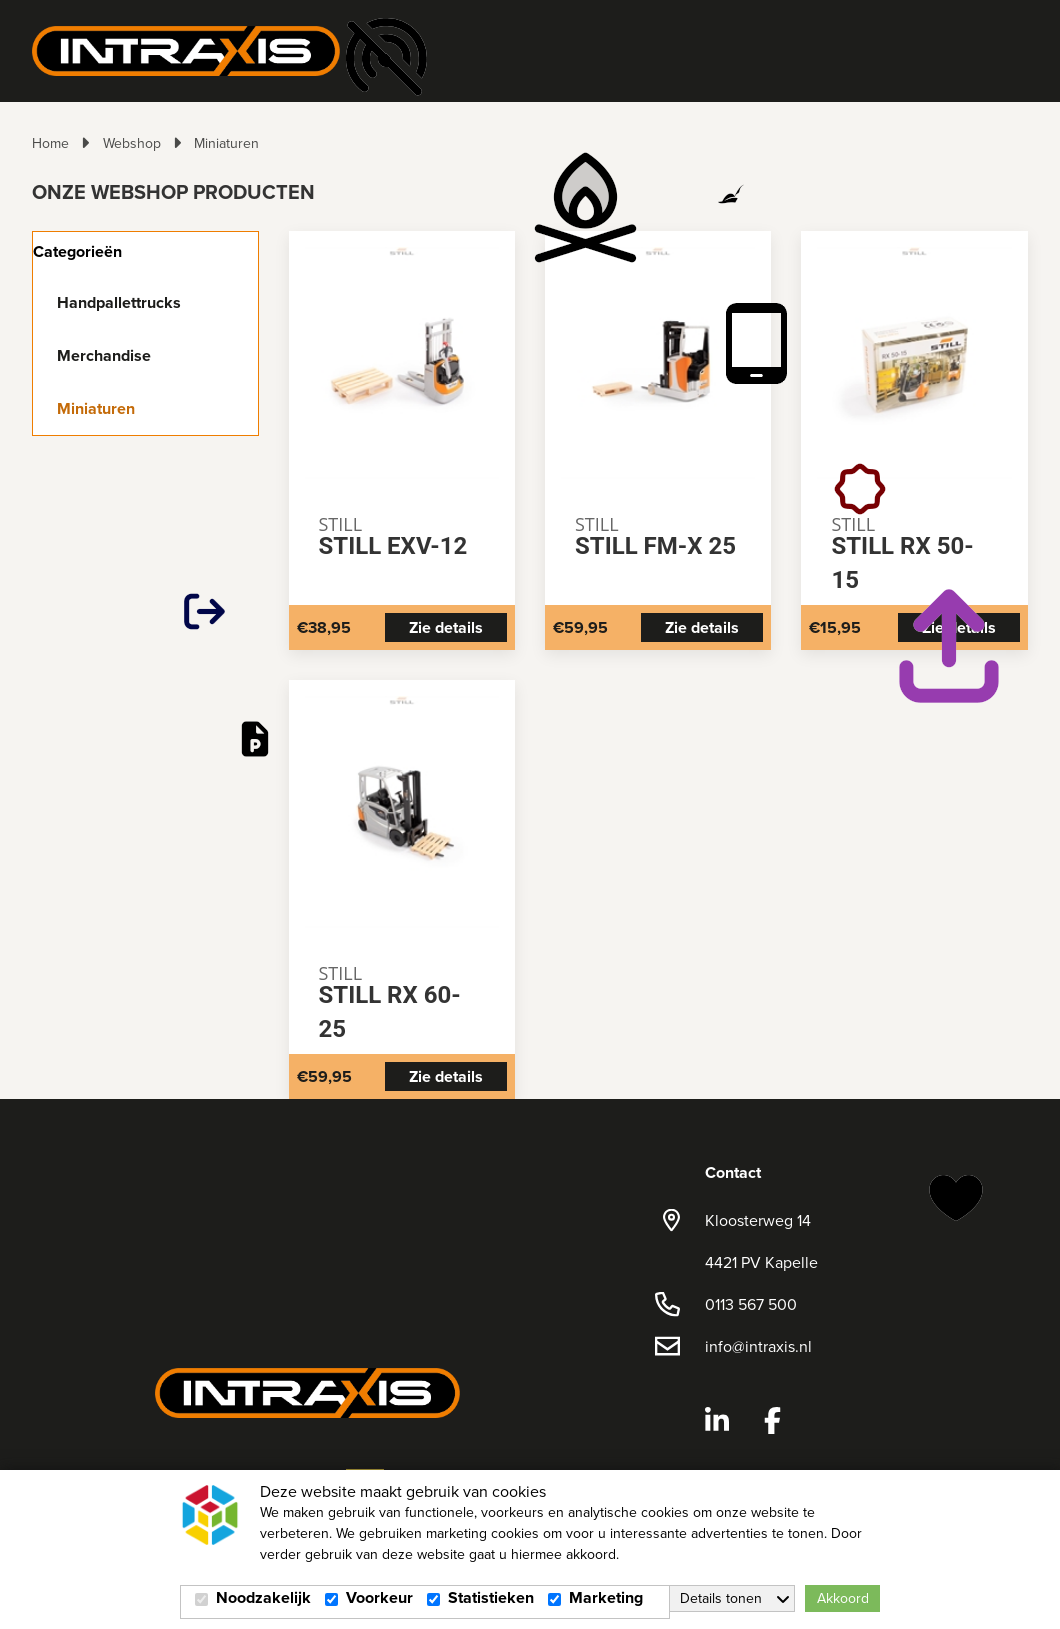 This screenshot has width=1060, height=1629. Describe the element at coordinates (585, 207) in the screenshot. I see `access camping or outdoor activity features` at that location.